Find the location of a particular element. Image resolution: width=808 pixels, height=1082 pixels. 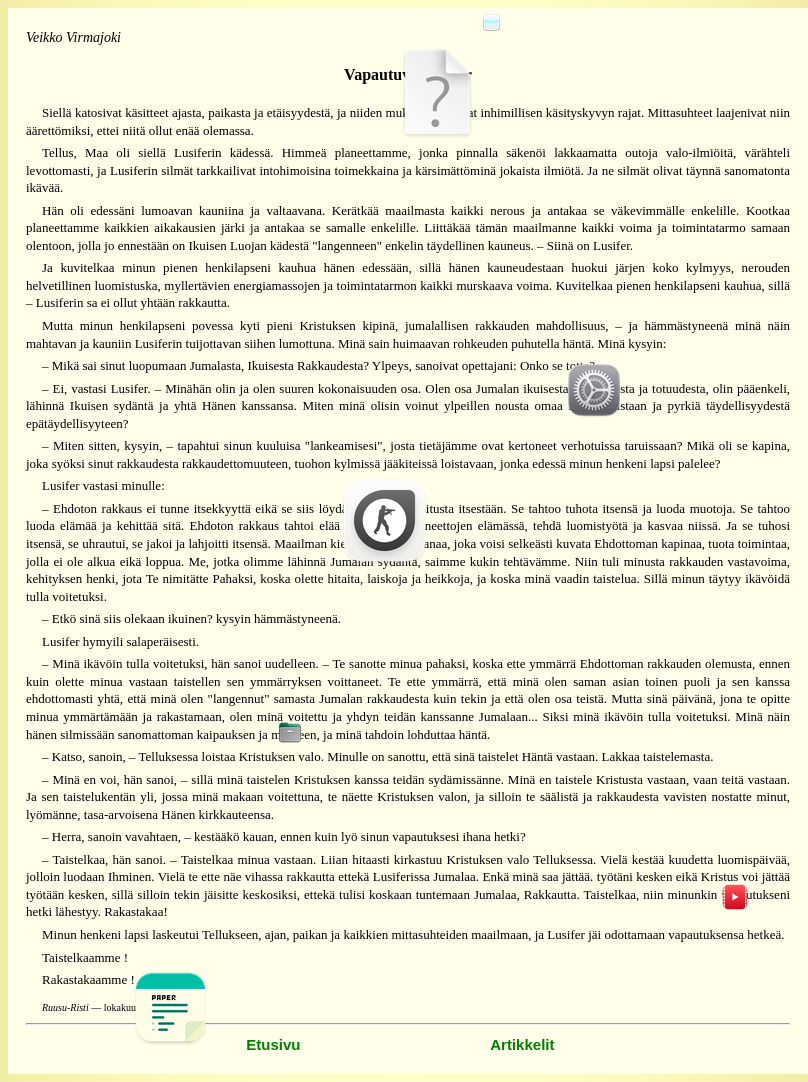

indicates an unrecognized file type is located at coordinates (437, 93).